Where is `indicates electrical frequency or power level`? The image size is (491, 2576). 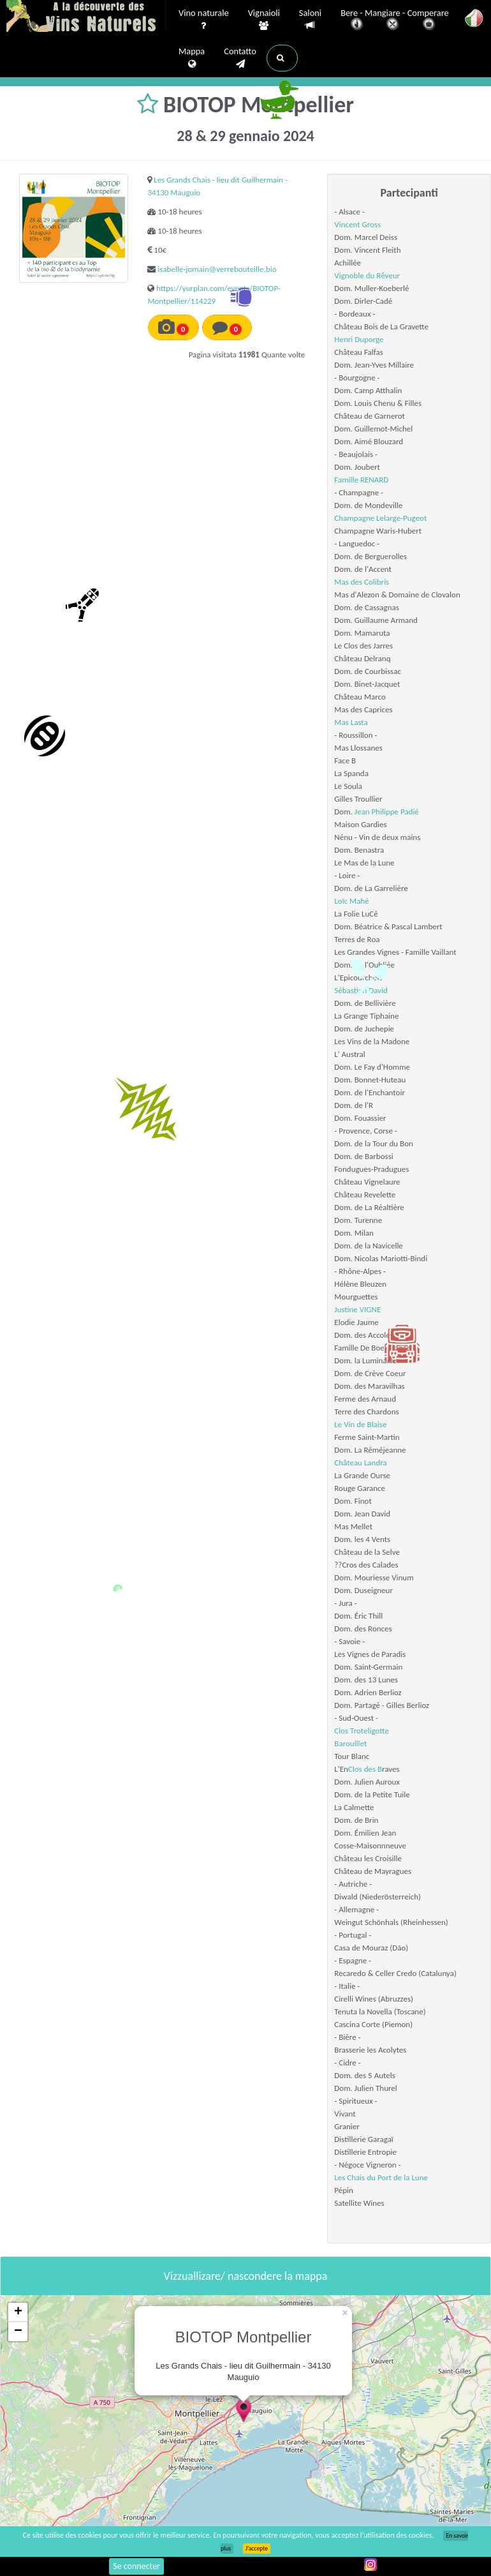
indicates electrical frequency or power level is located at coordinates (145, 1108).